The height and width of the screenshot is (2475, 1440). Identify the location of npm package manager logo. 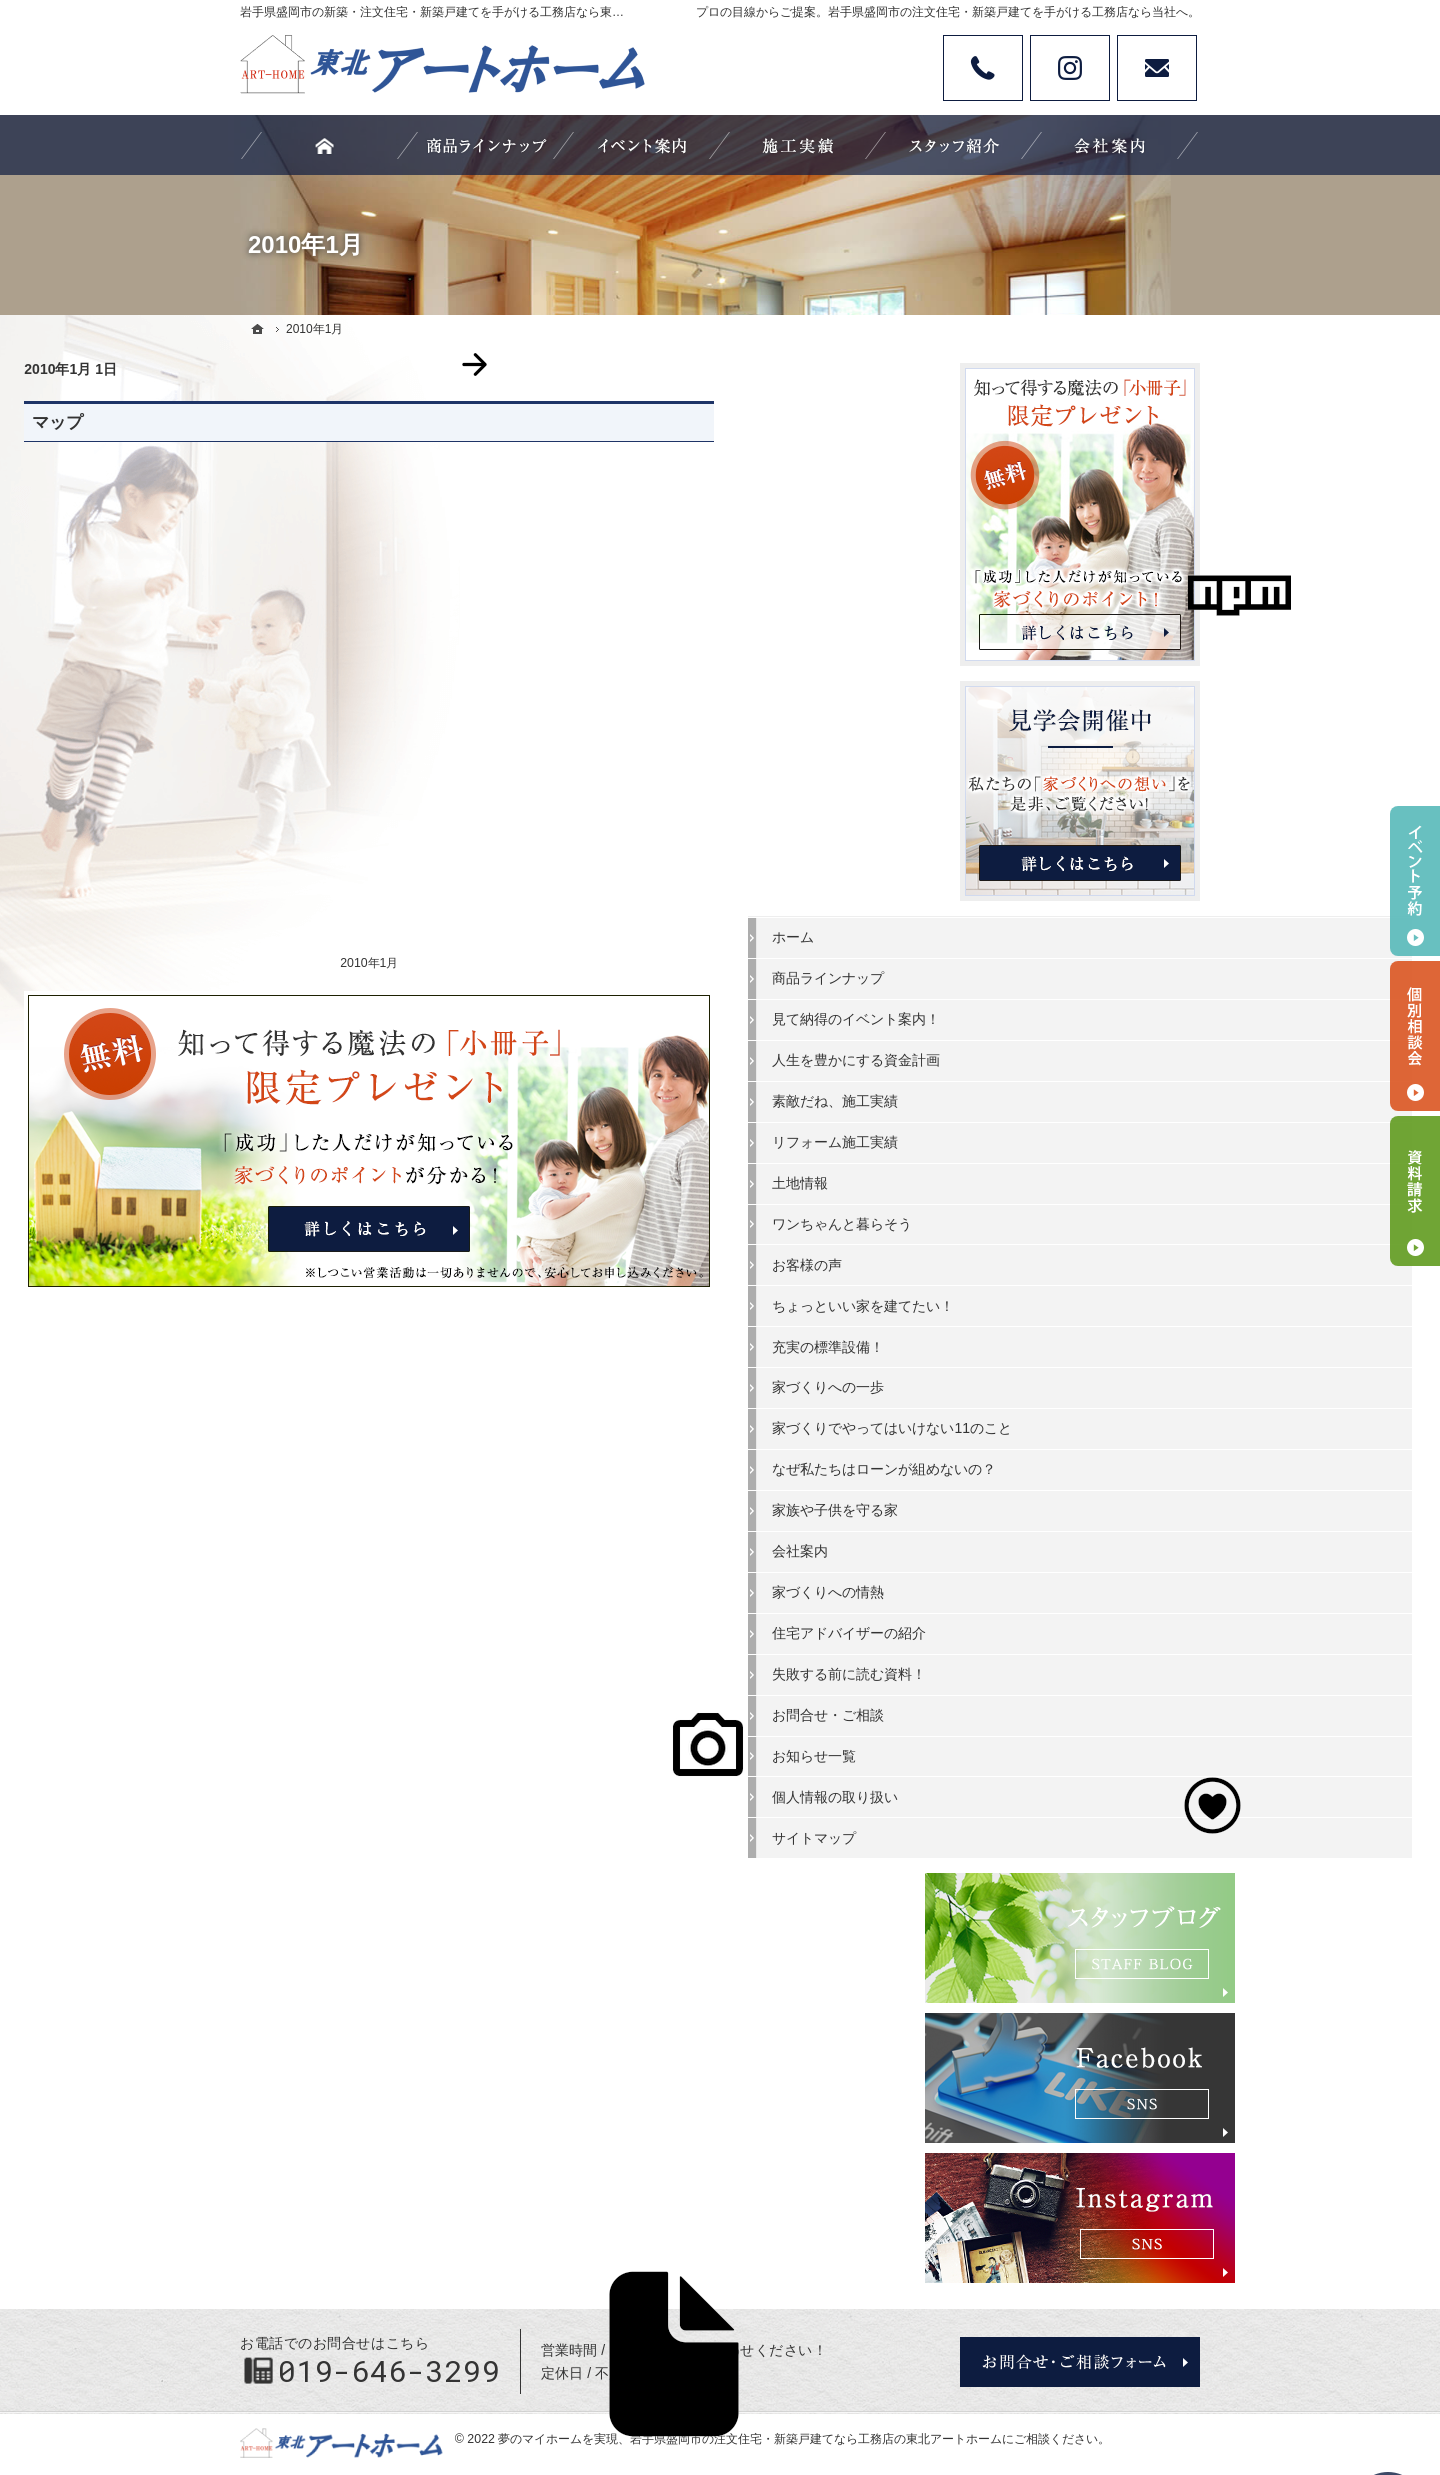
(1239, 595).